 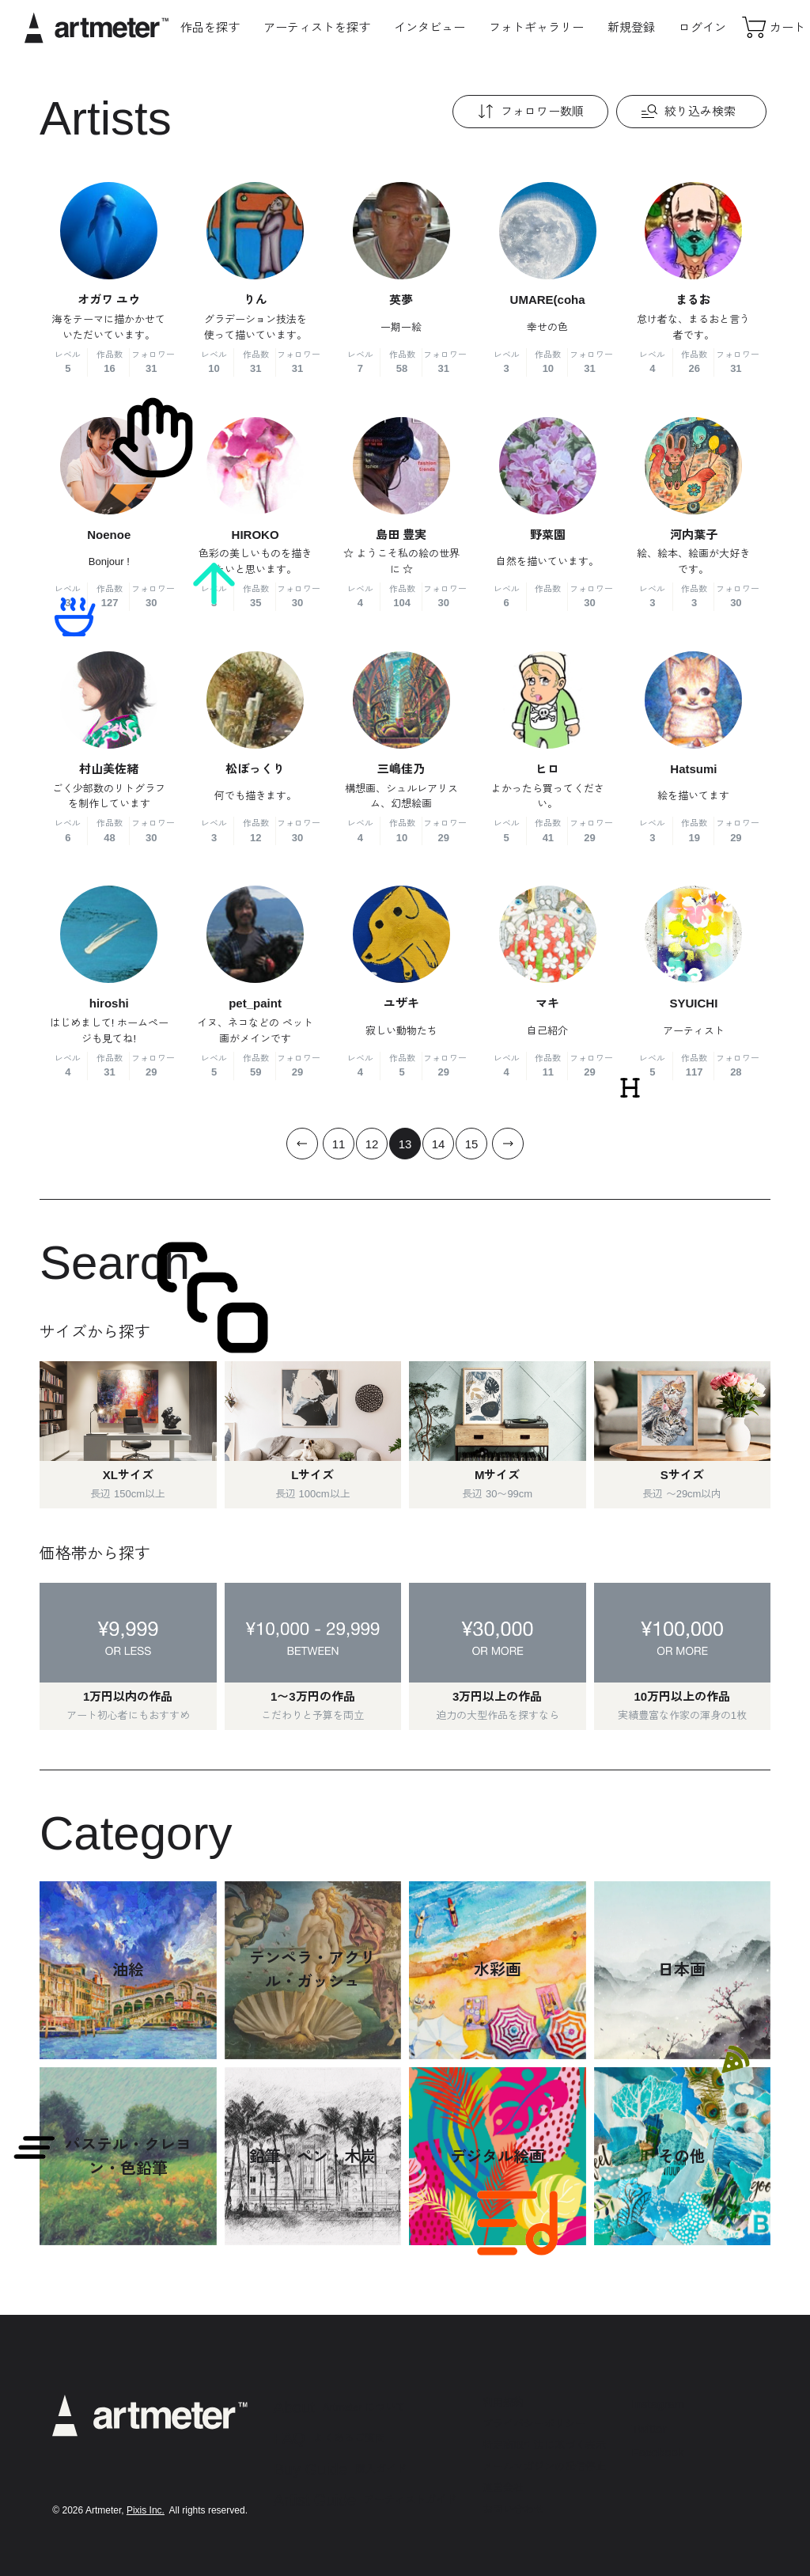 I want to click on apply heading format to selected text, so click(x=630, y=1087).